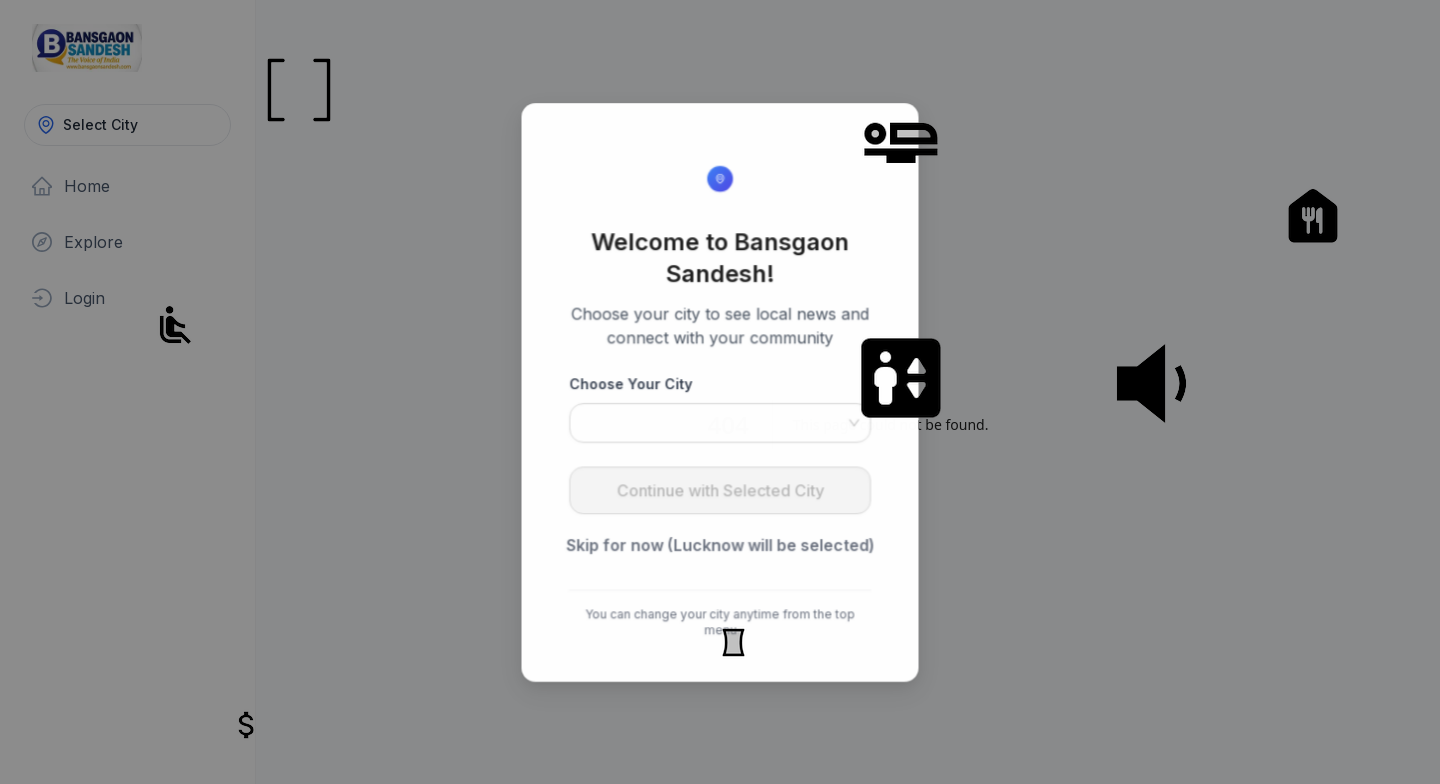  I want to click on indicates elevator access nearby, so click(901, 378).